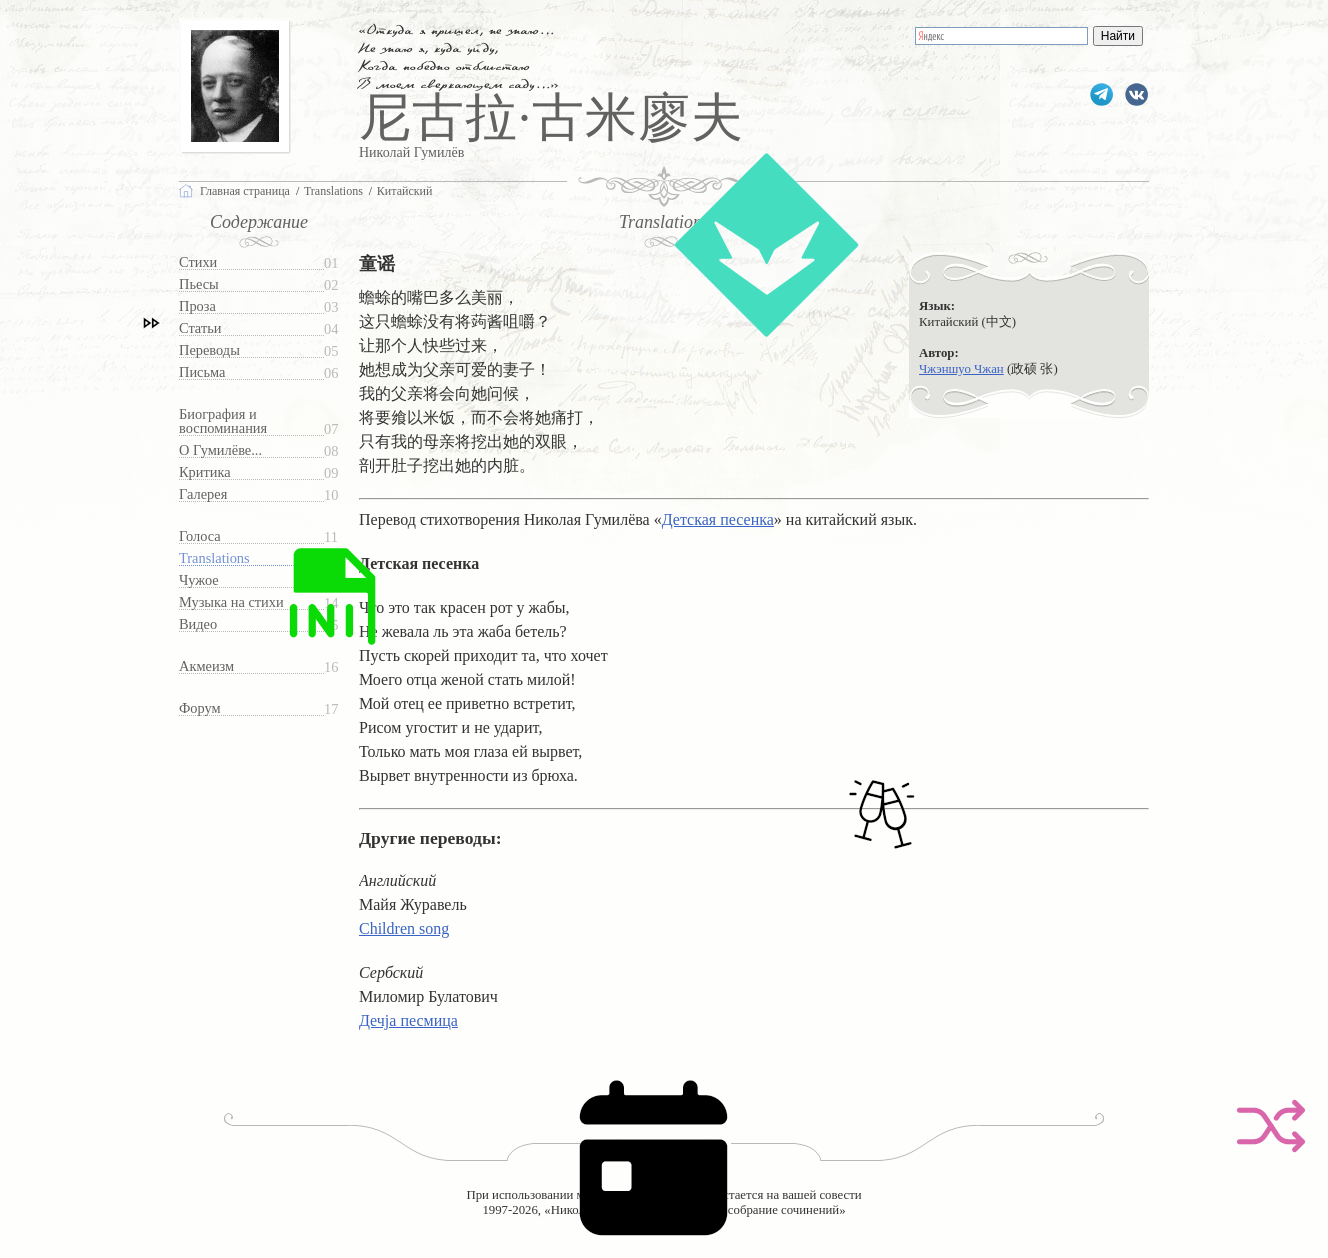 Image resolution: width=1328 pixels, height=1258 pixels. Describe the element at coordinates (151, 323) in the screenshot. I see `skip forward in media playback` at that location.